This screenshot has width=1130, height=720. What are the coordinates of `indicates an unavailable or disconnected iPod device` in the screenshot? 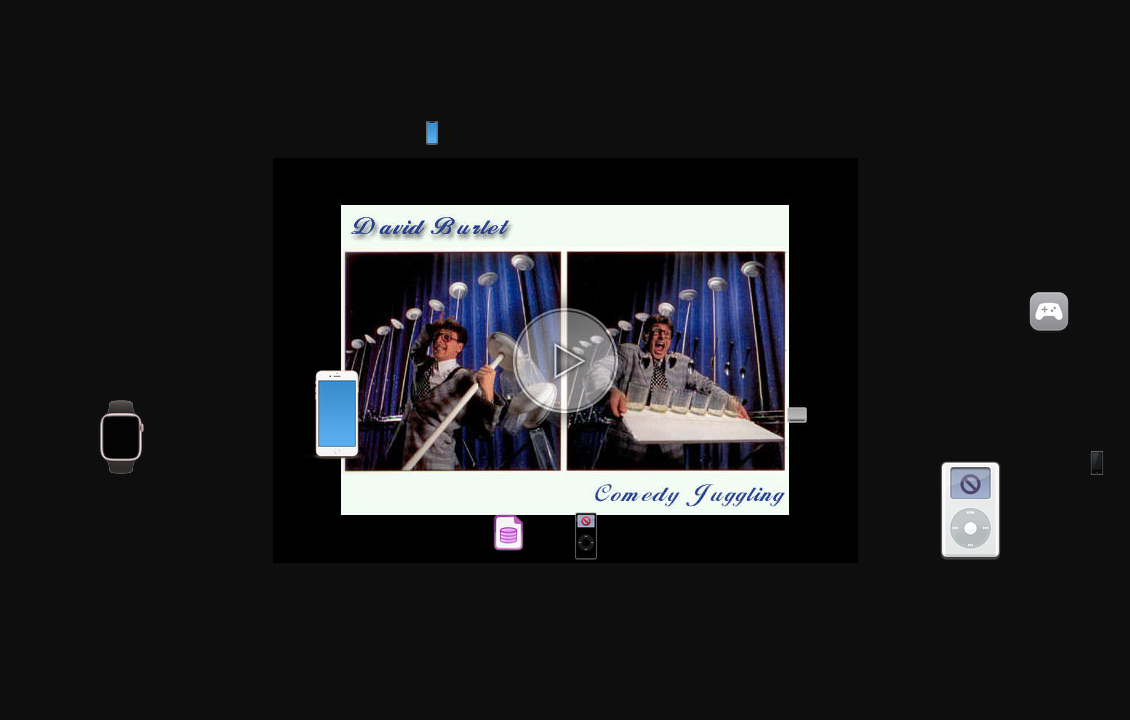 It's located at (586, 536).